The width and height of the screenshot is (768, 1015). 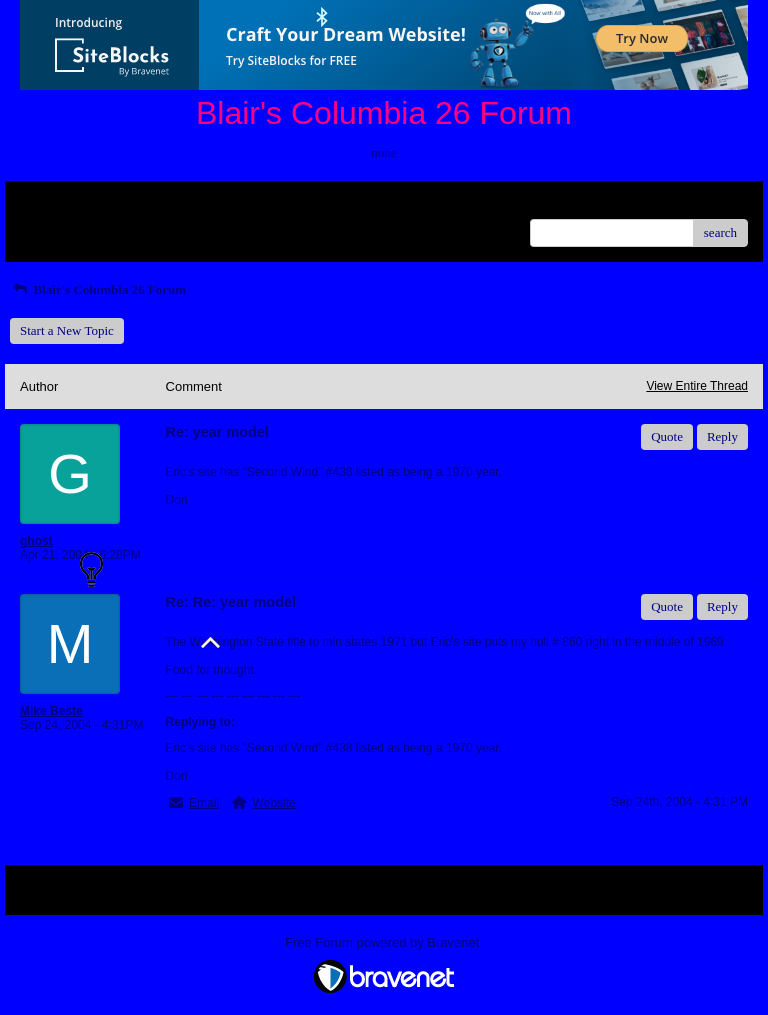 I want to click on collapse an expanded section, so click(x=210, y=642).